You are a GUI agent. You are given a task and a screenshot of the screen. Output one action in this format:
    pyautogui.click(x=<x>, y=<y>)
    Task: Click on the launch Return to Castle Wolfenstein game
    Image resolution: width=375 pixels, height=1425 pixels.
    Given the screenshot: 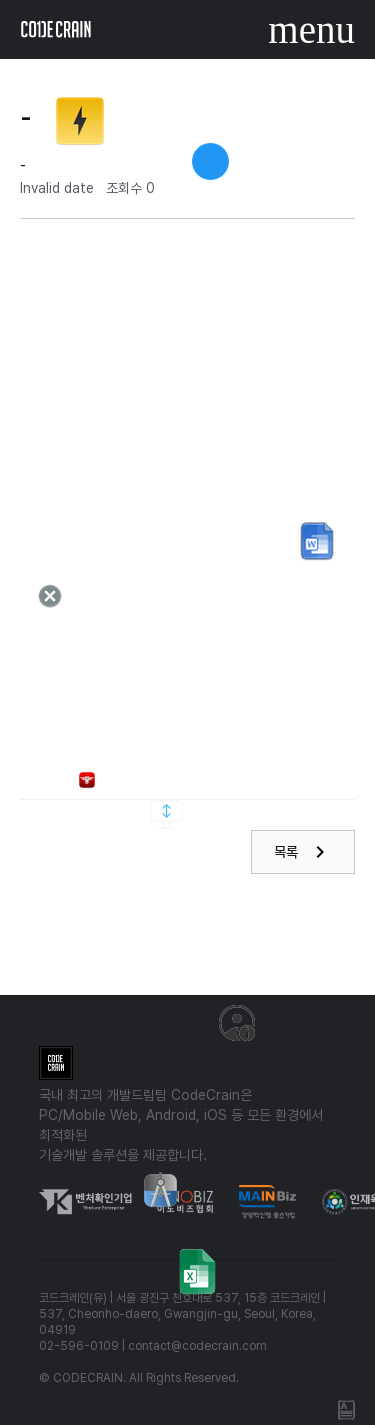 What is the action you would take?
    pyautogui.click(x=87, y=780)
    